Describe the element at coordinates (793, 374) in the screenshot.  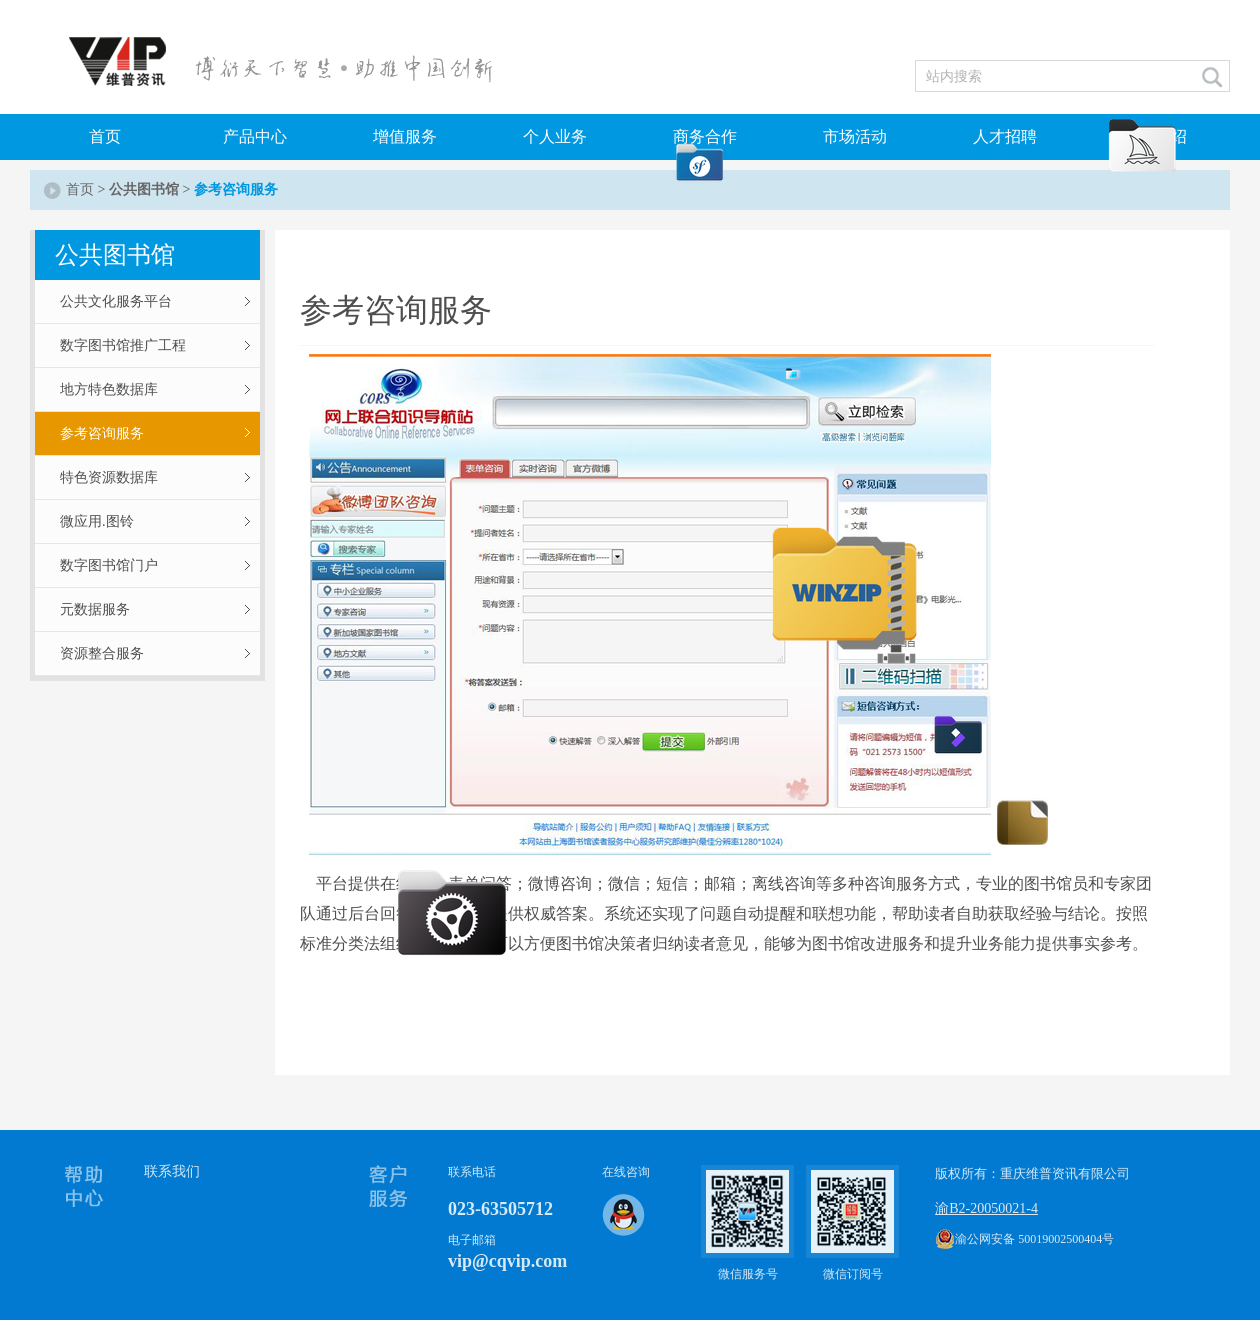
I see `open folder containing Affinity Designer files` at that location.